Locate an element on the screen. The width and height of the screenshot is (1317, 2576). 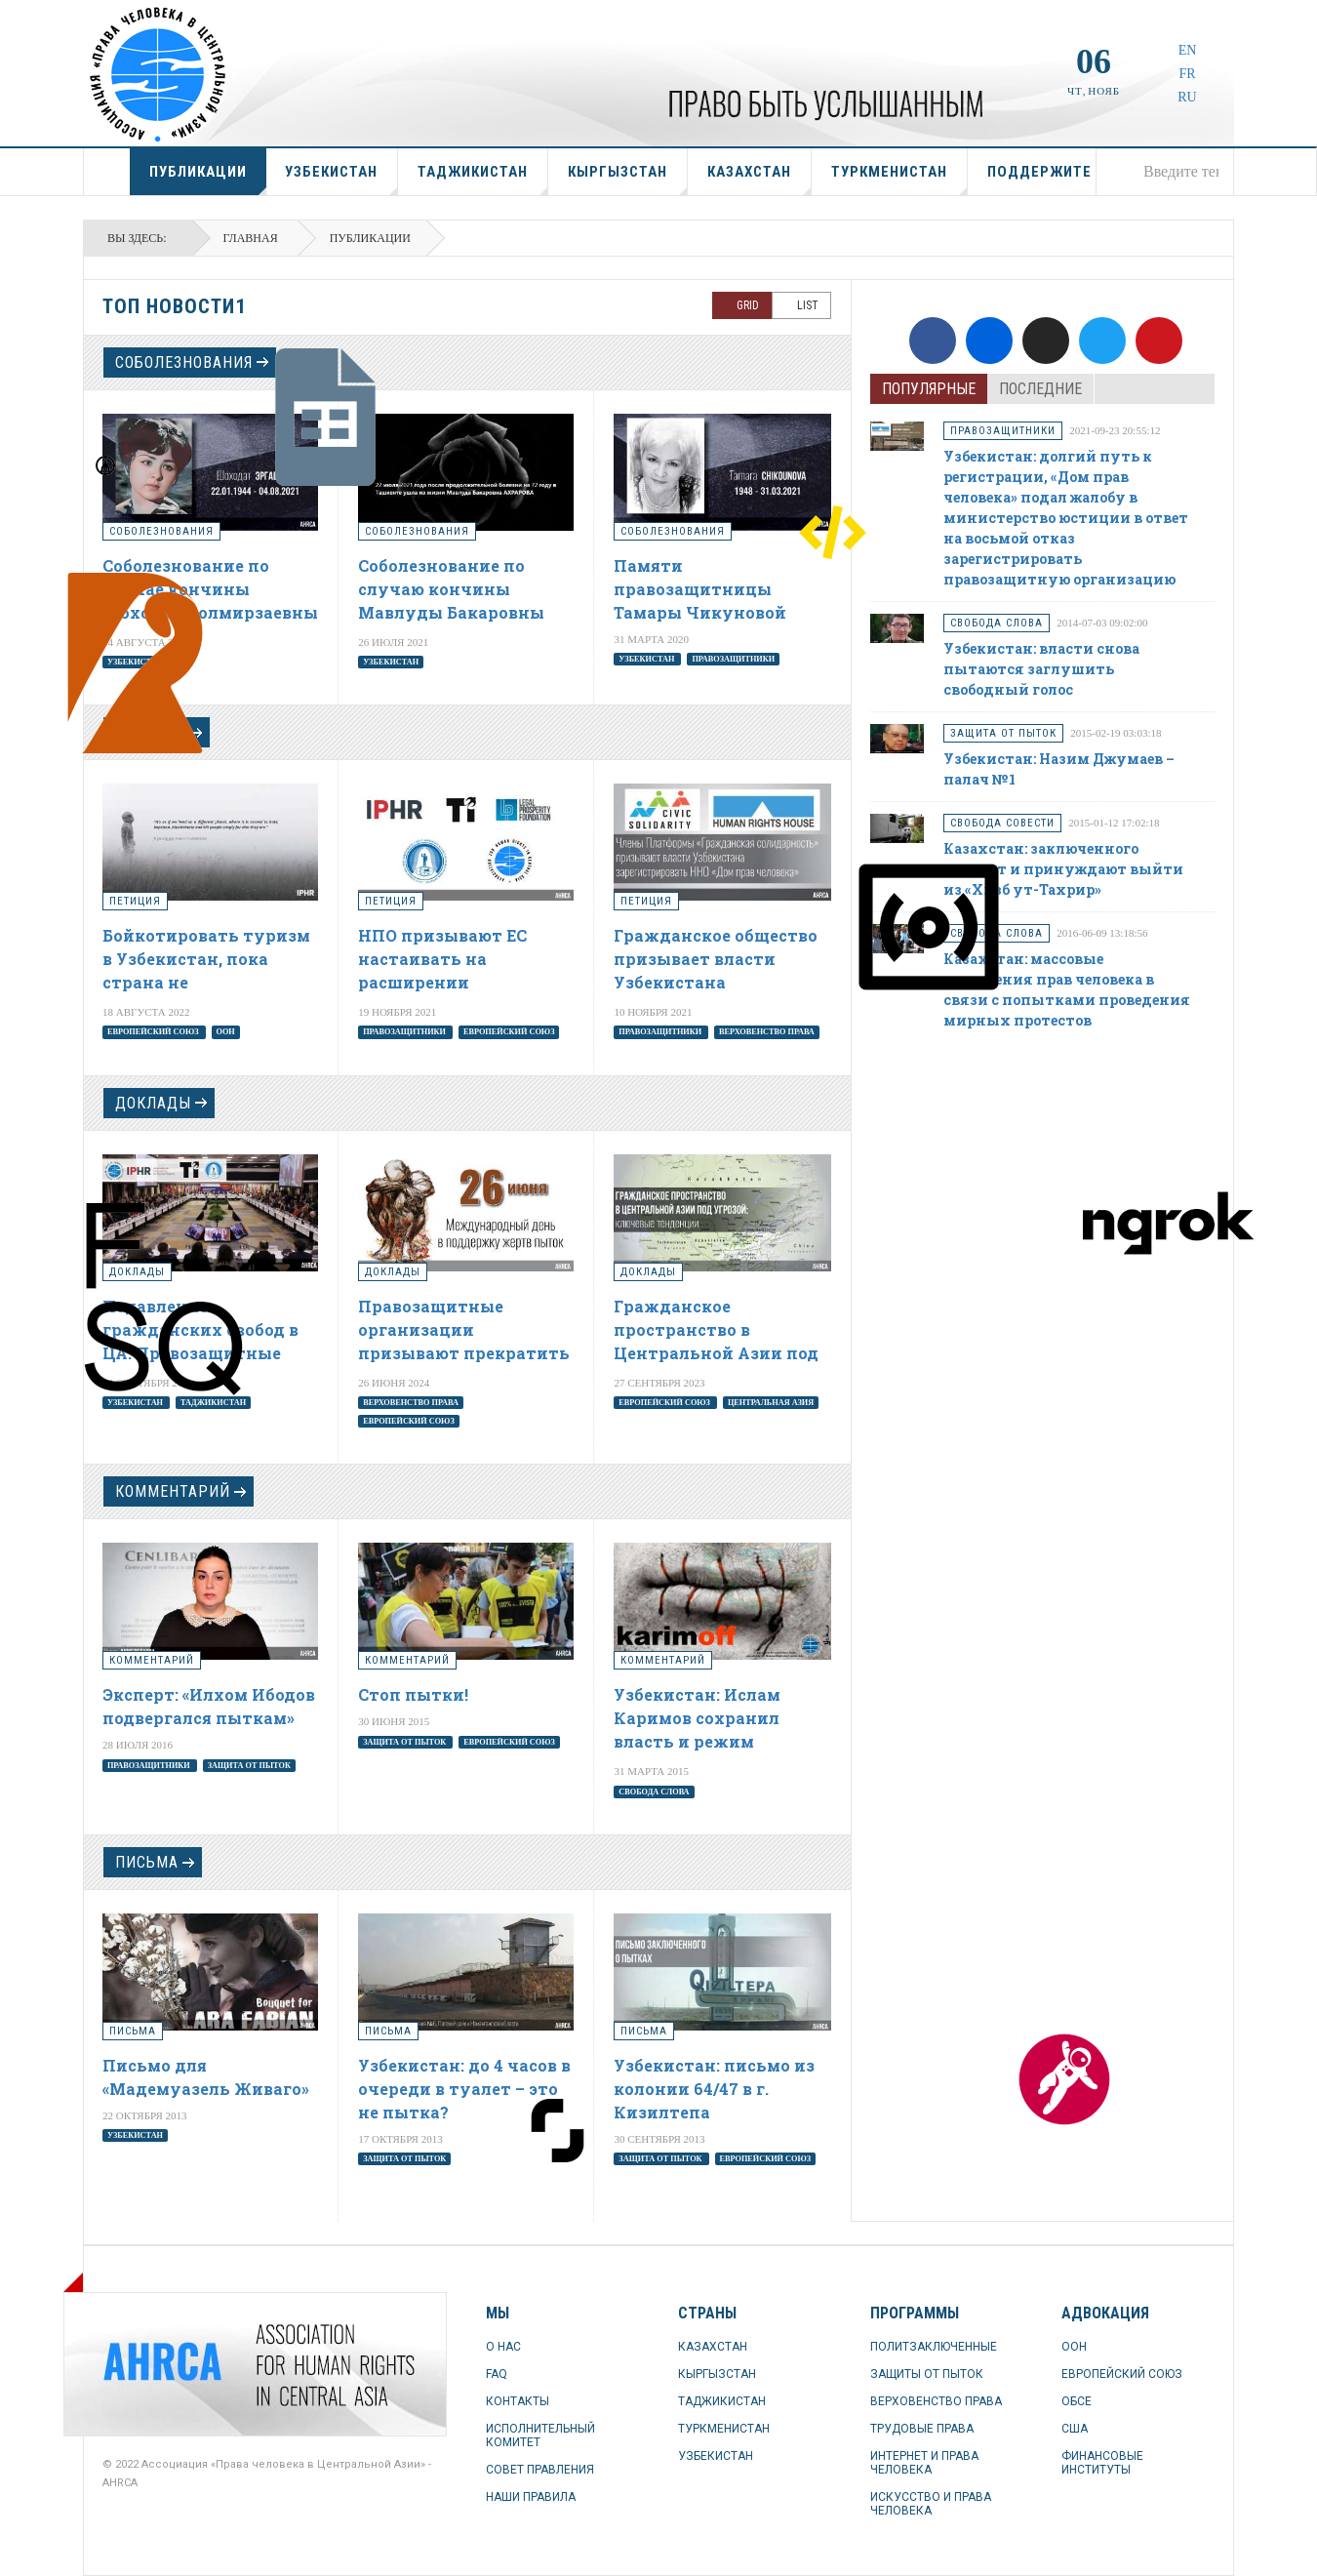
shutterstock logo is located at coordinates (557, 2130).